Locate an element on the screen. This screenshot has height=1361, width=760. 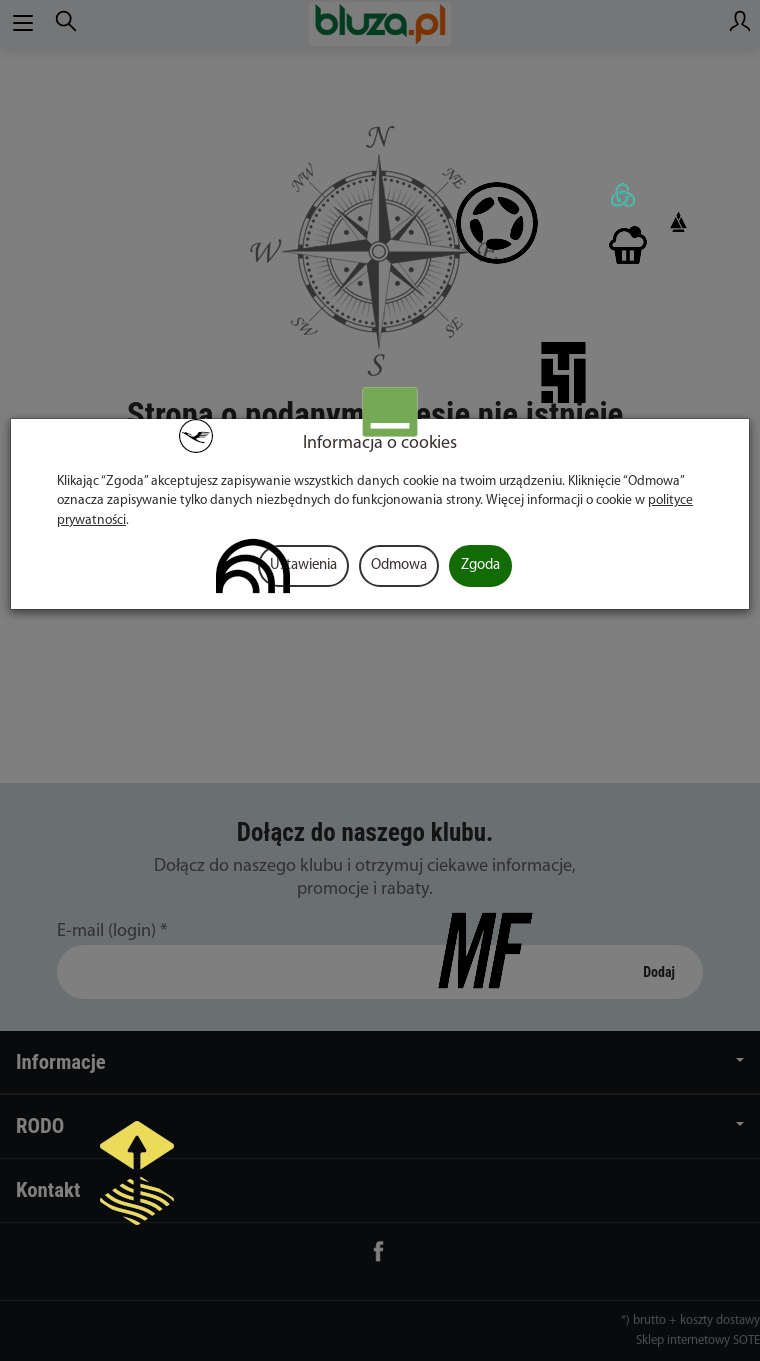
open Google Cloud Composer console is located at coordinates (563, 372).